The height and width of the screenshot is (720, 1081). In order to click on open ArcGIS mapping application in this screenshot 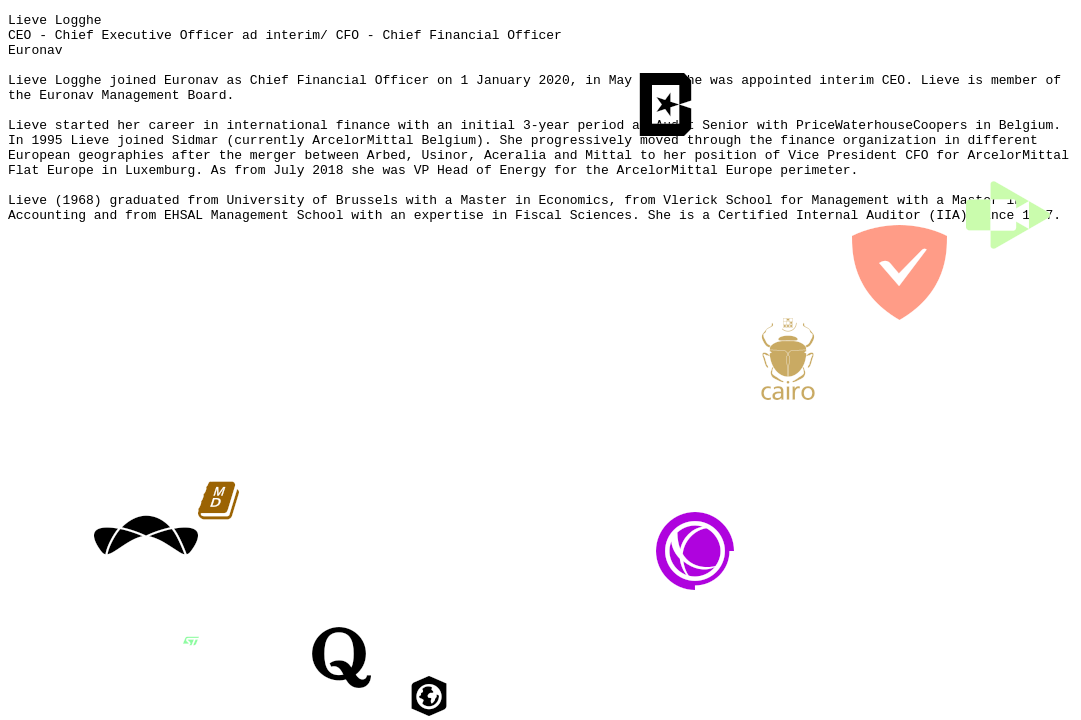, I will do `click(429, 696)`.